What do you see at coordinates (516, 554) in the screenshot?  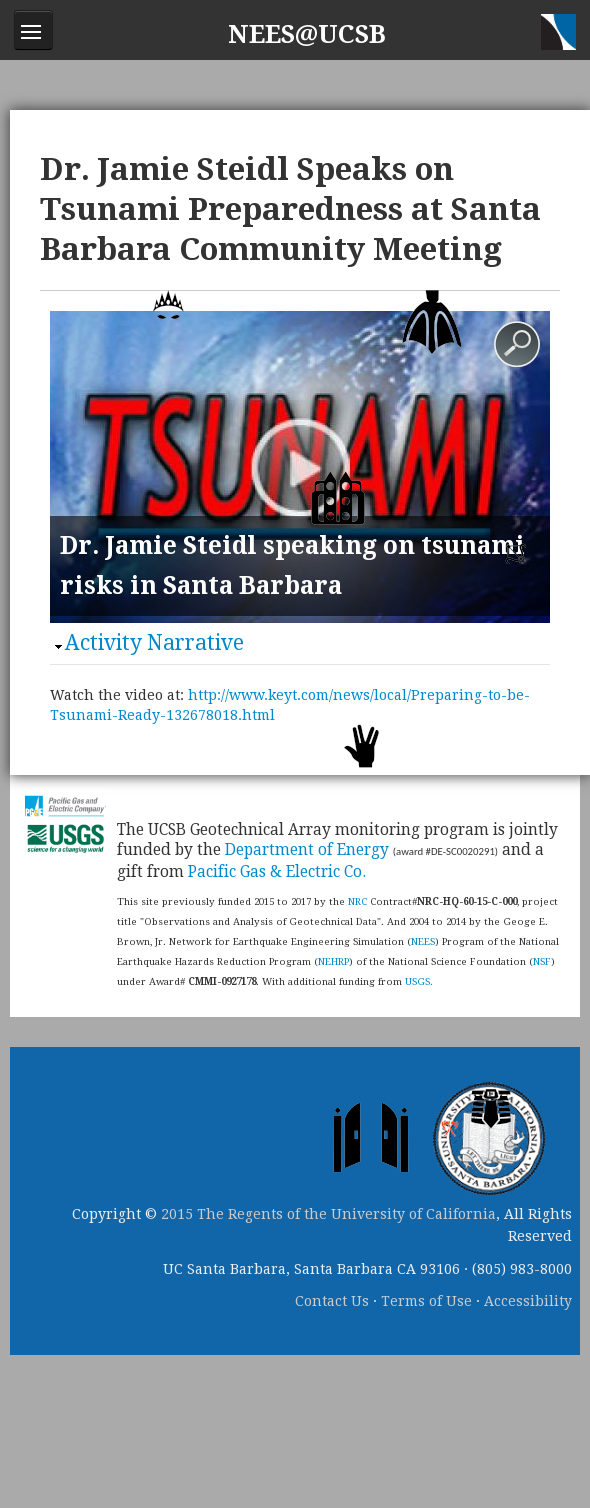 I see `select bow and arrow weapon` at bounding box center [516, 554].